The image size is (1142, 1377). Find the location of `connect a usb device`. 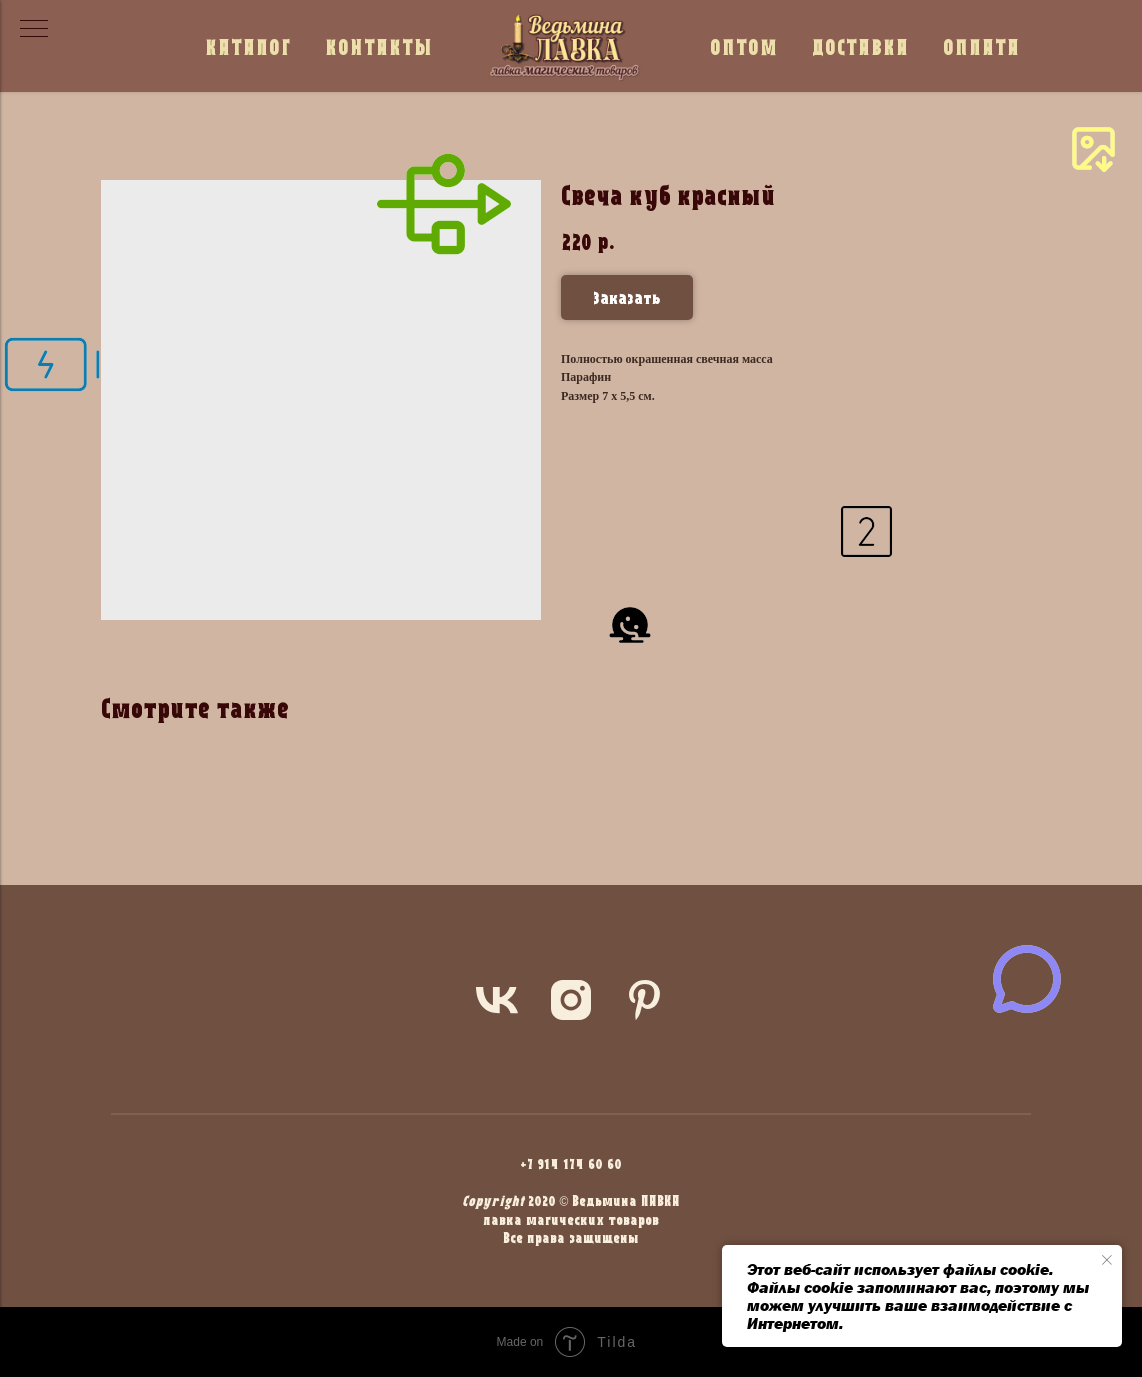

connect a usb device is located at coordinates (444, 204).